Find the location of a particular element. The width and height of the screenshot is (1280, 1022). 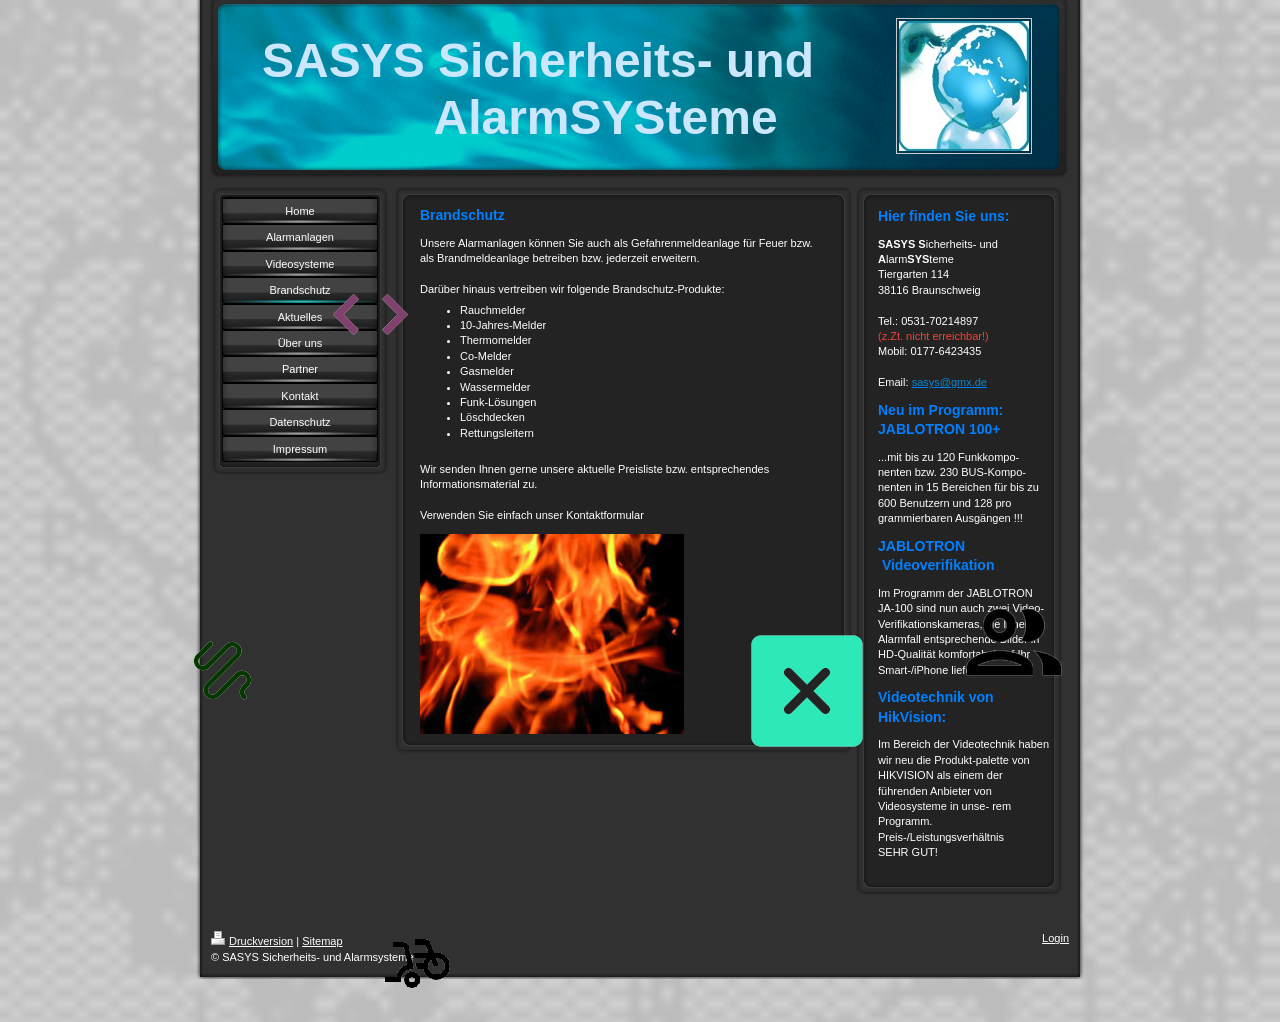

access freehand drawing or annotation tools is located at coordinates (222, 670).